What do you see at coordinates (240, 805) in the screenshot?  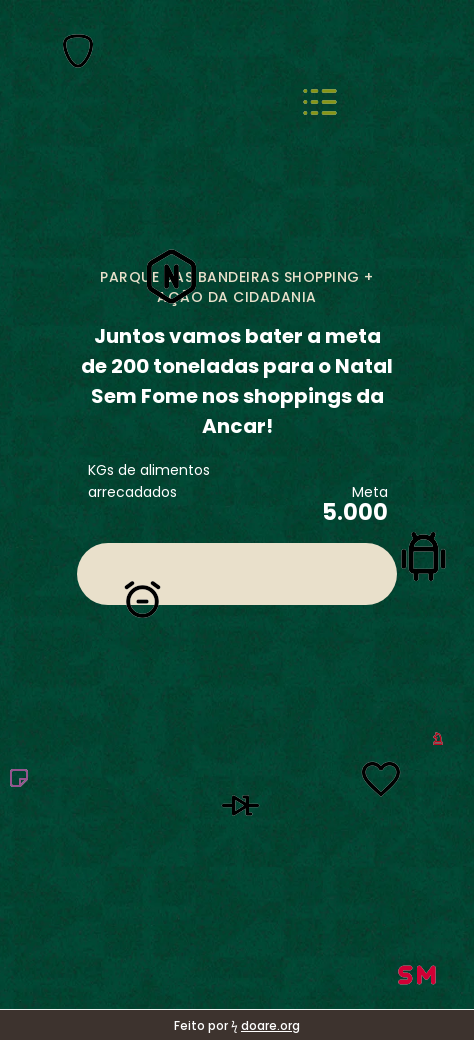 I see `zener diode circuit component symbol` at bounding box center [240, 805].